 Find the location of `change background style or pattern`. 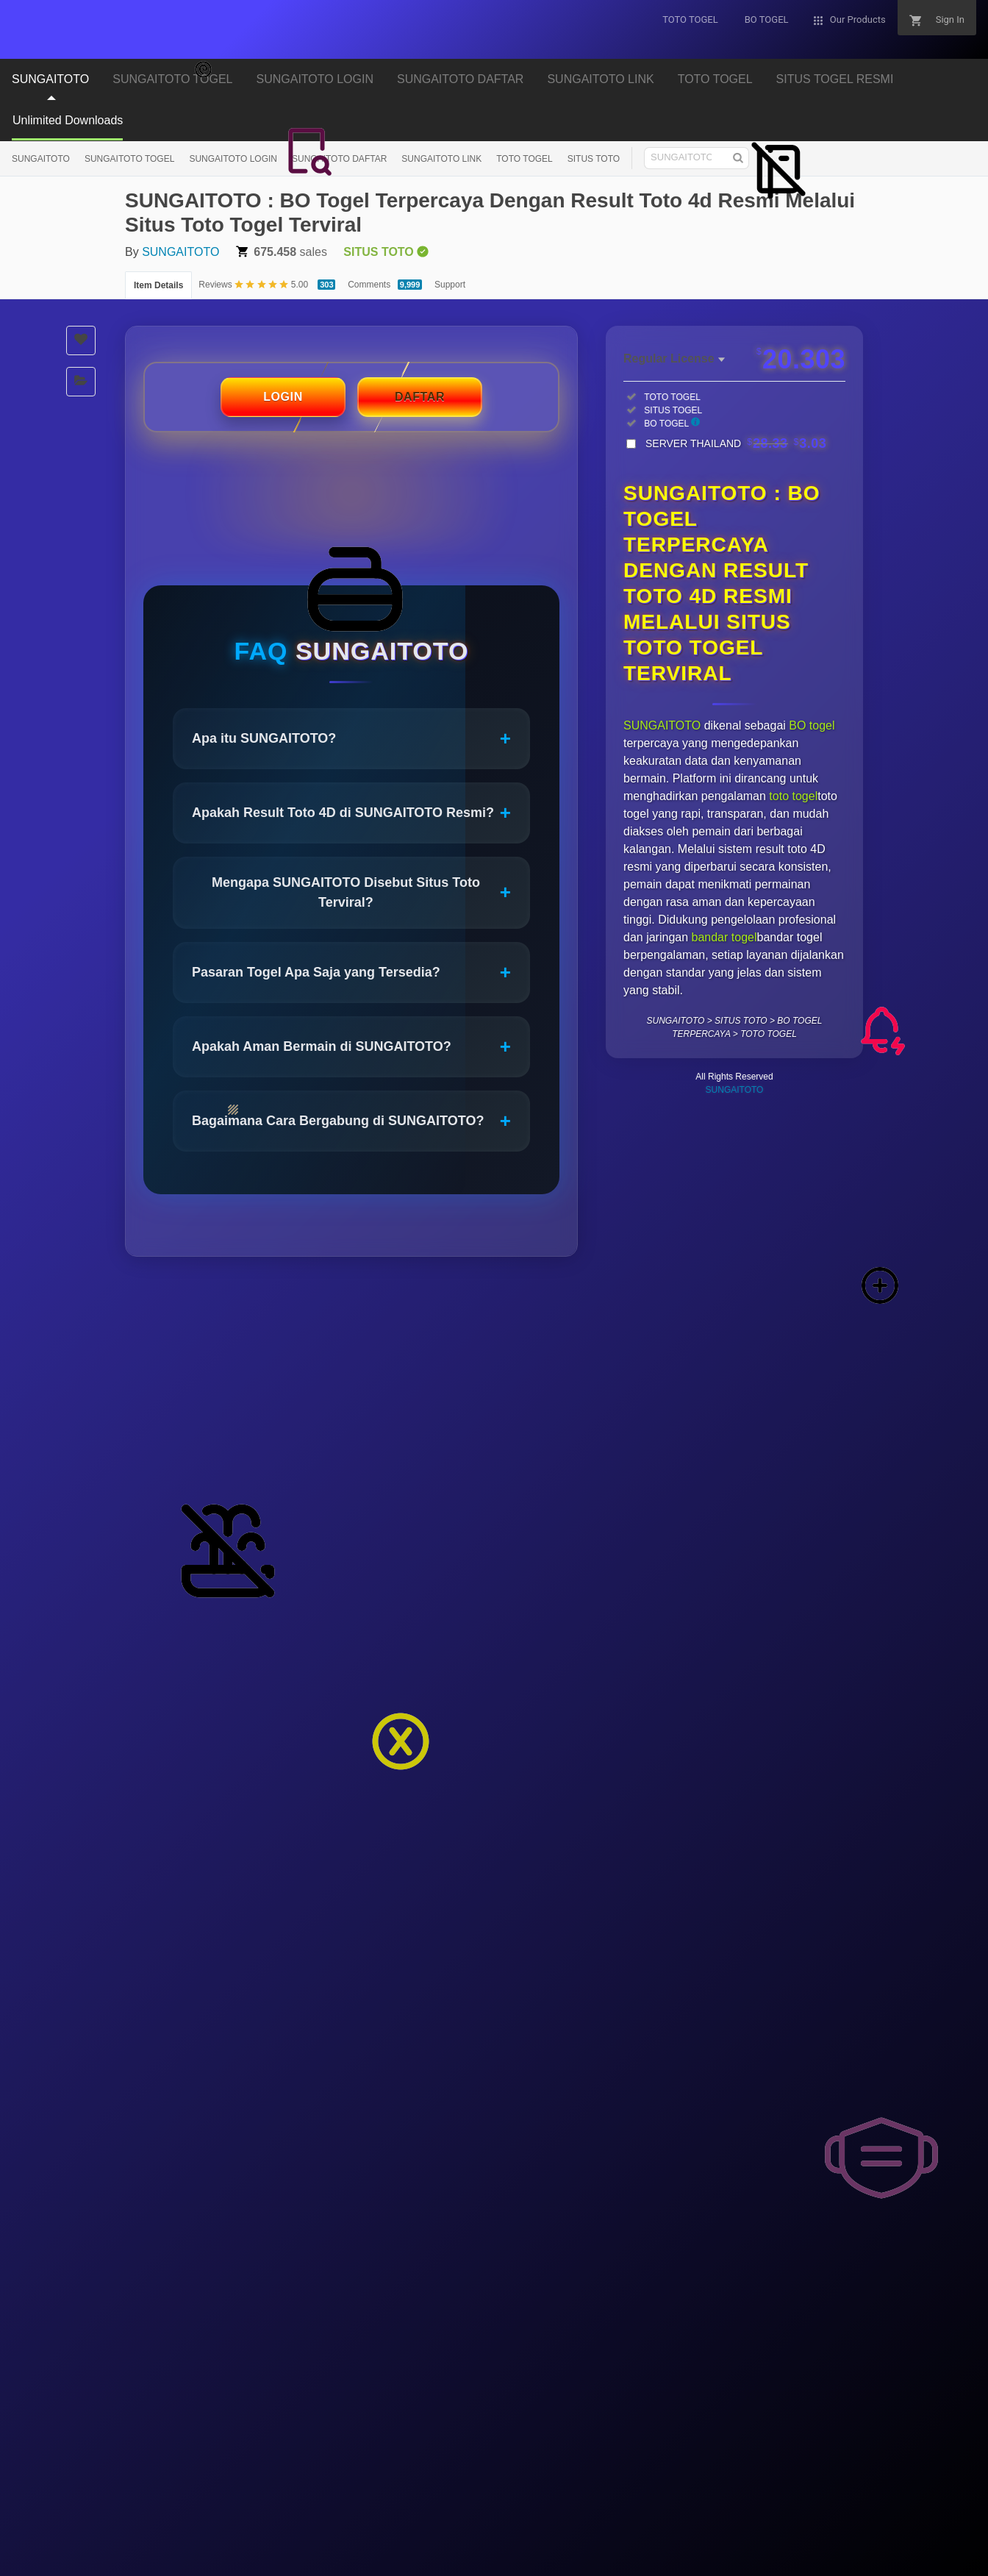

change background style or pattern is located at coordinates (233, 1110).